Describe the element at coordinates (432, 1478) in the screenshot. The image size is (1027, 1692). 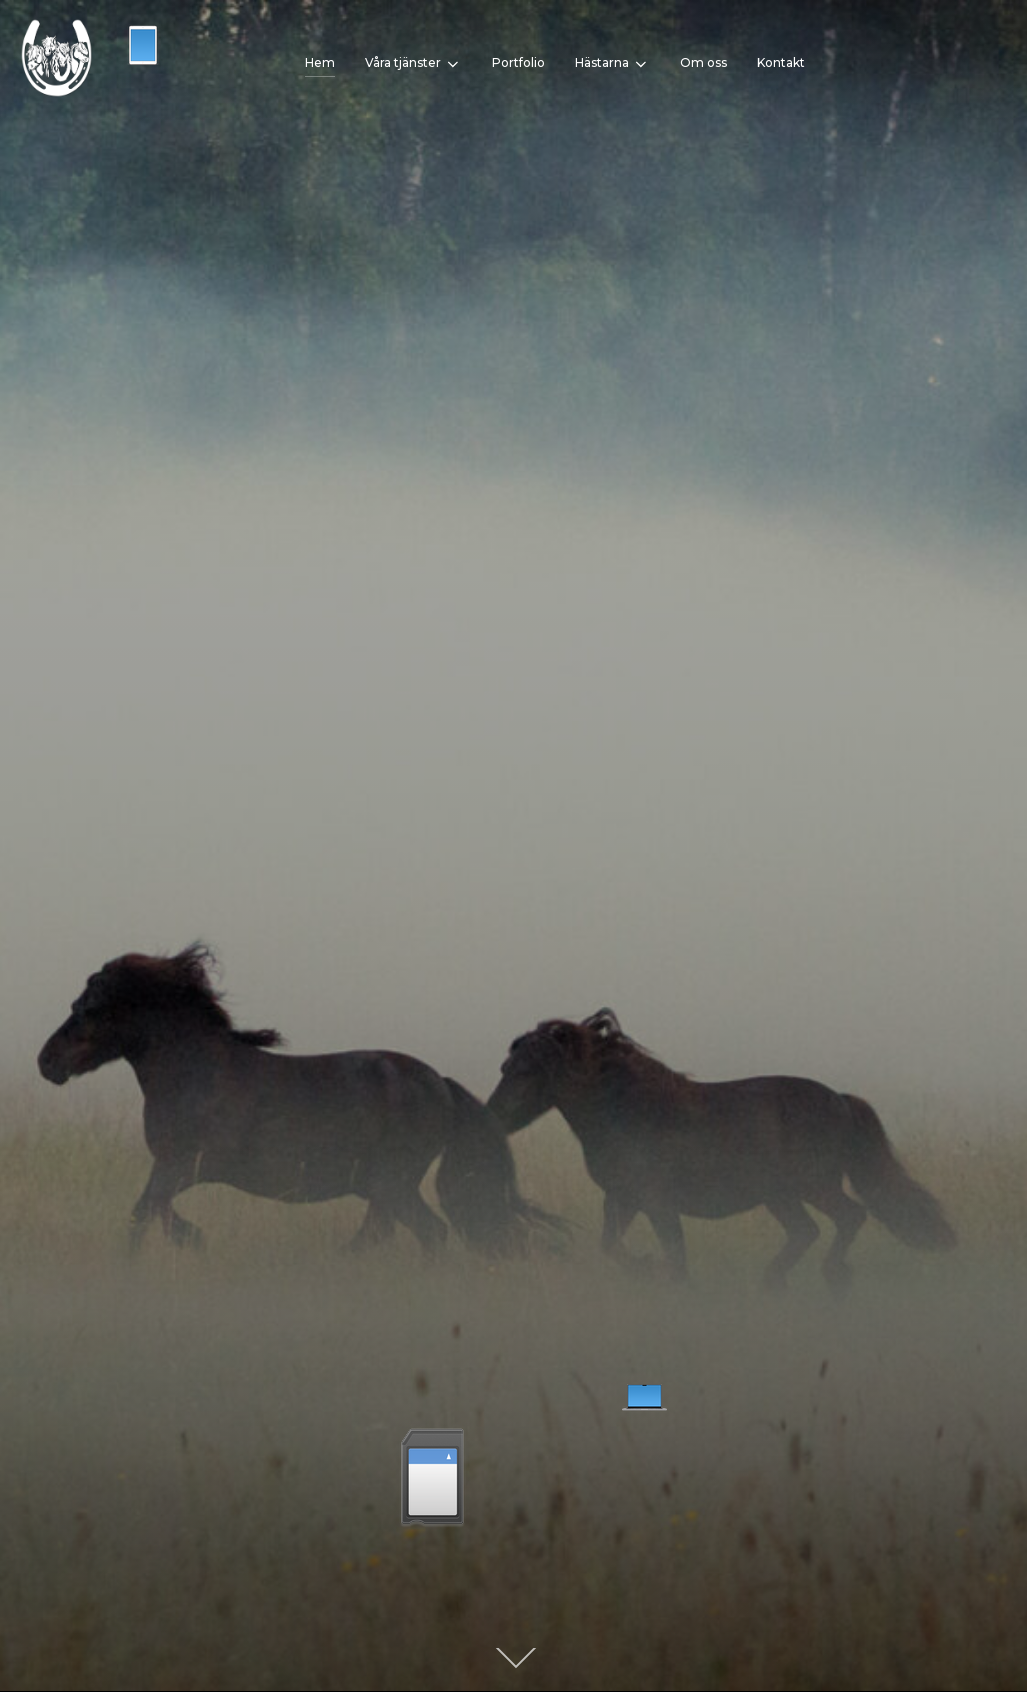
I see `memory stick pro duo storage device` at that location.